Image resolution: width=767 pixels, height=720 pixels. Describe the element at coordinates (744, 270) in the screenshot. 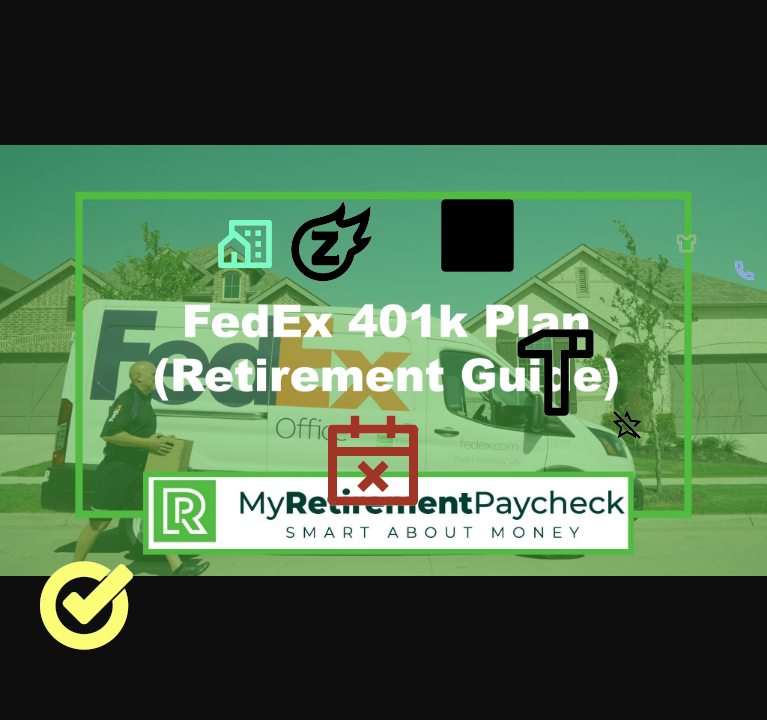

I see `make a phone call` at that location.